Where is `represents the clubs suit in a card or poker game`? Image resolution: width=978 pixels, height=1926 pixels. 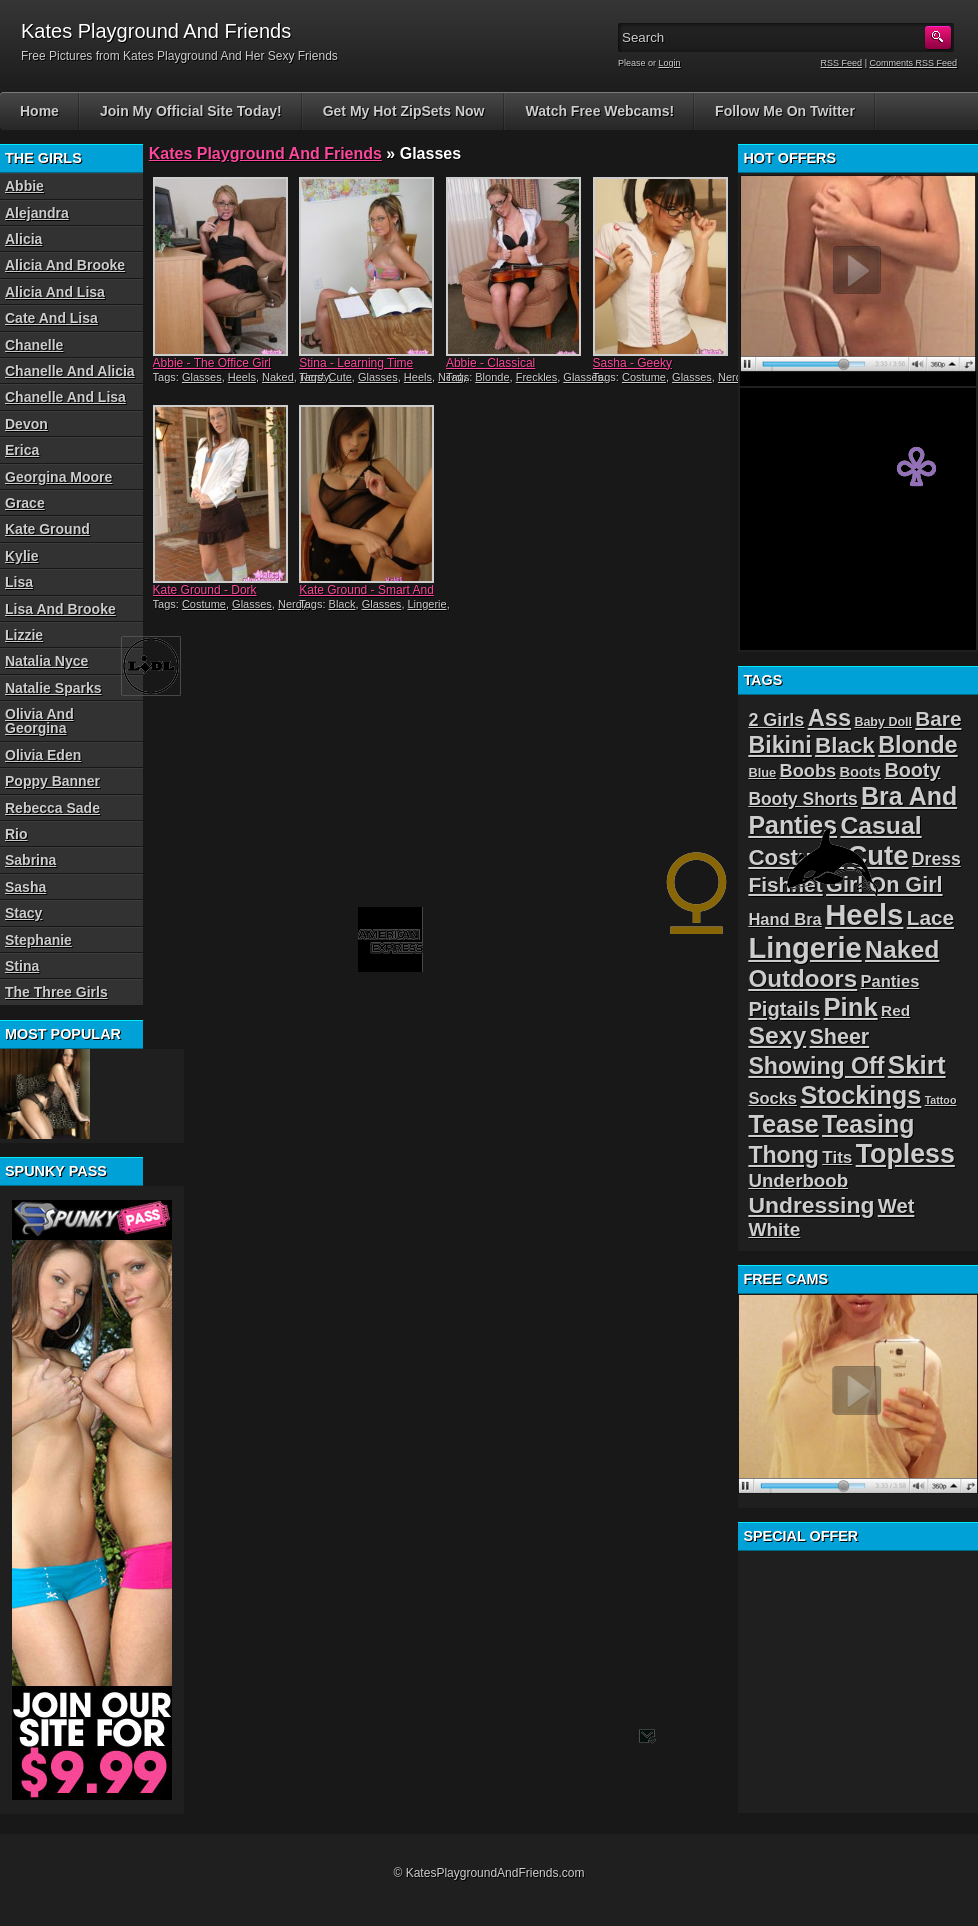
represents the clubs suit in a card or poker game is located at coordinates (916, 466).